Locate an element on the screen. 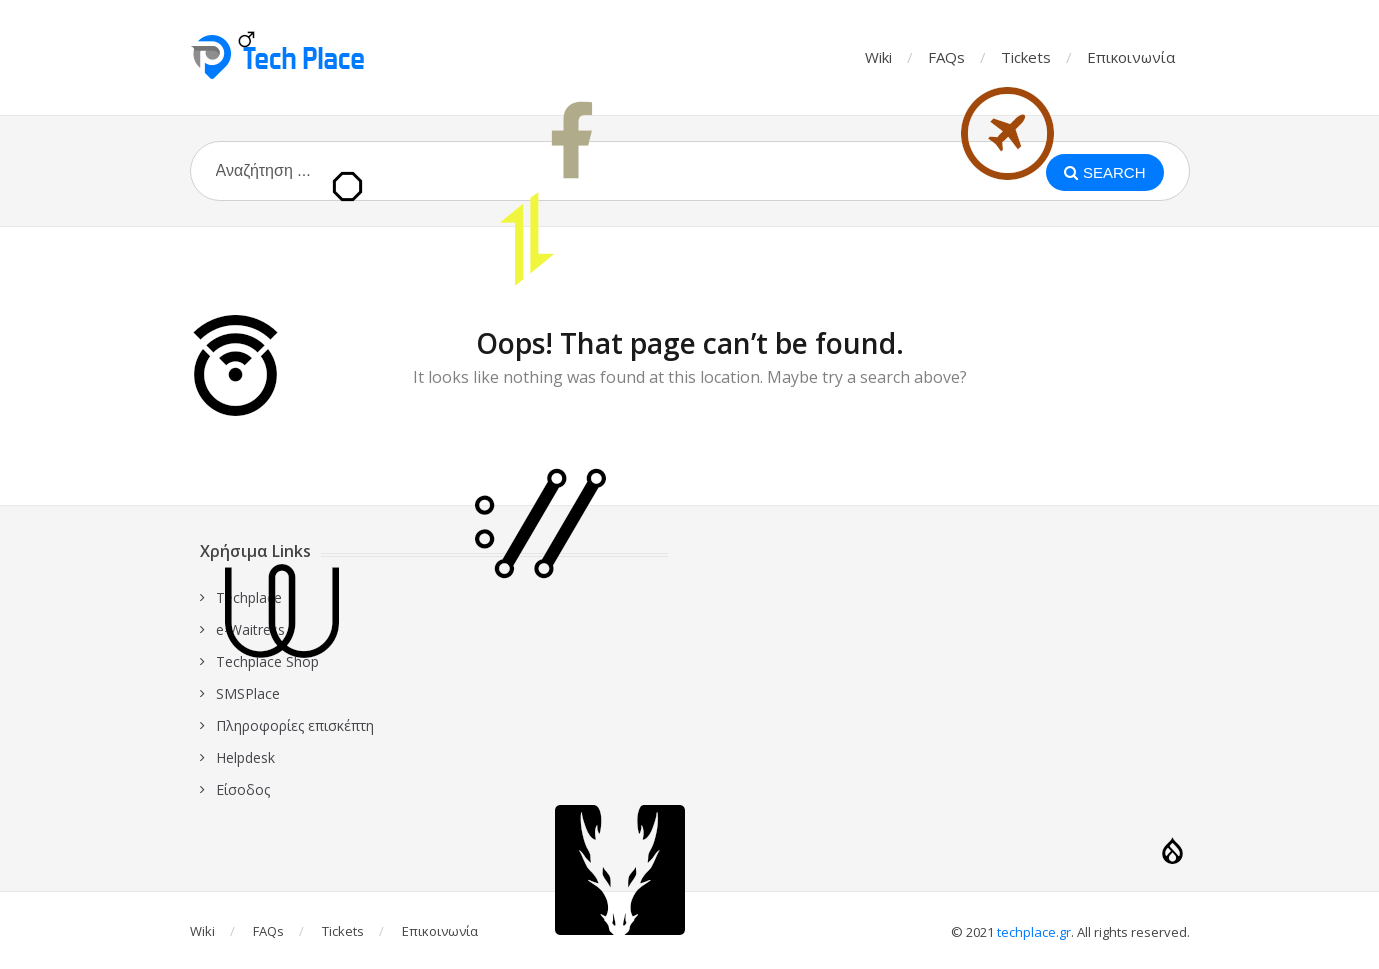  cockpit server management application logo is located at coordinates (1007, 133).